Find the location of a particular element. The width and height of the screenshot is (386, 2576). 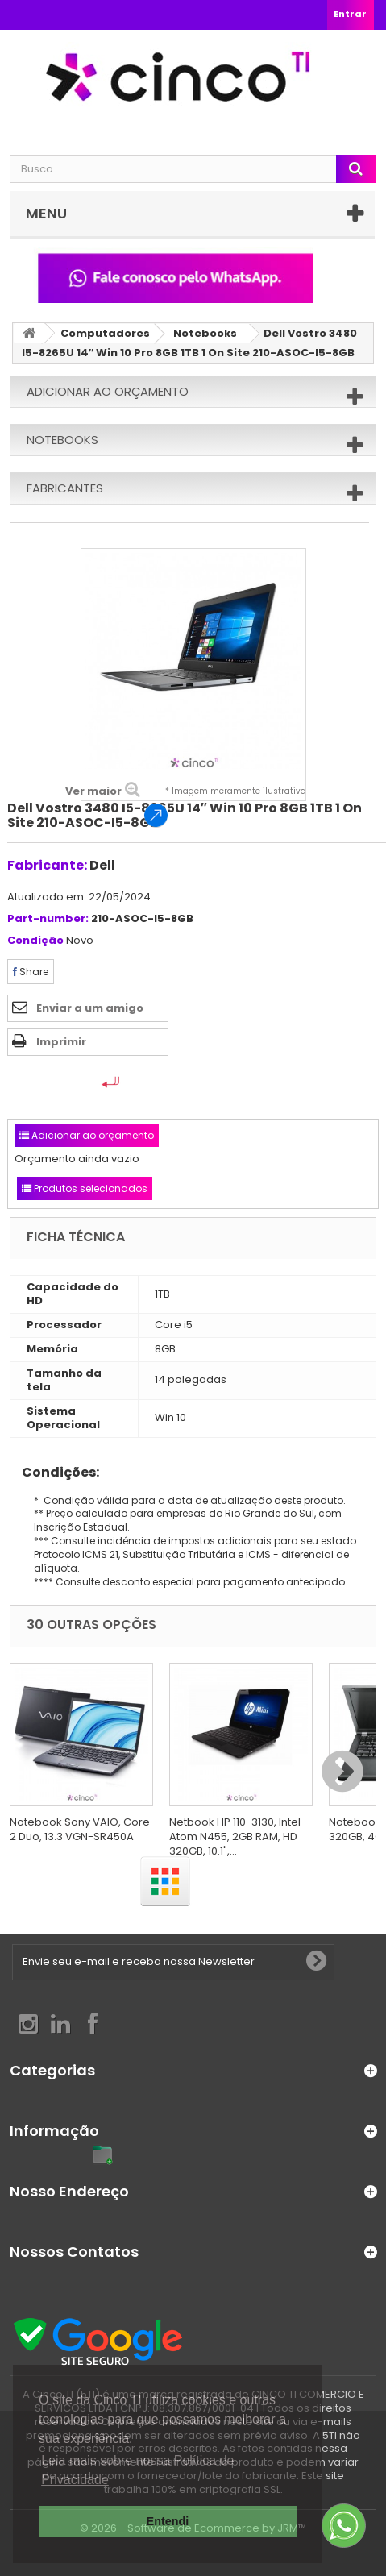

open color palette or theme settings is located at coordinates (165, 1881).